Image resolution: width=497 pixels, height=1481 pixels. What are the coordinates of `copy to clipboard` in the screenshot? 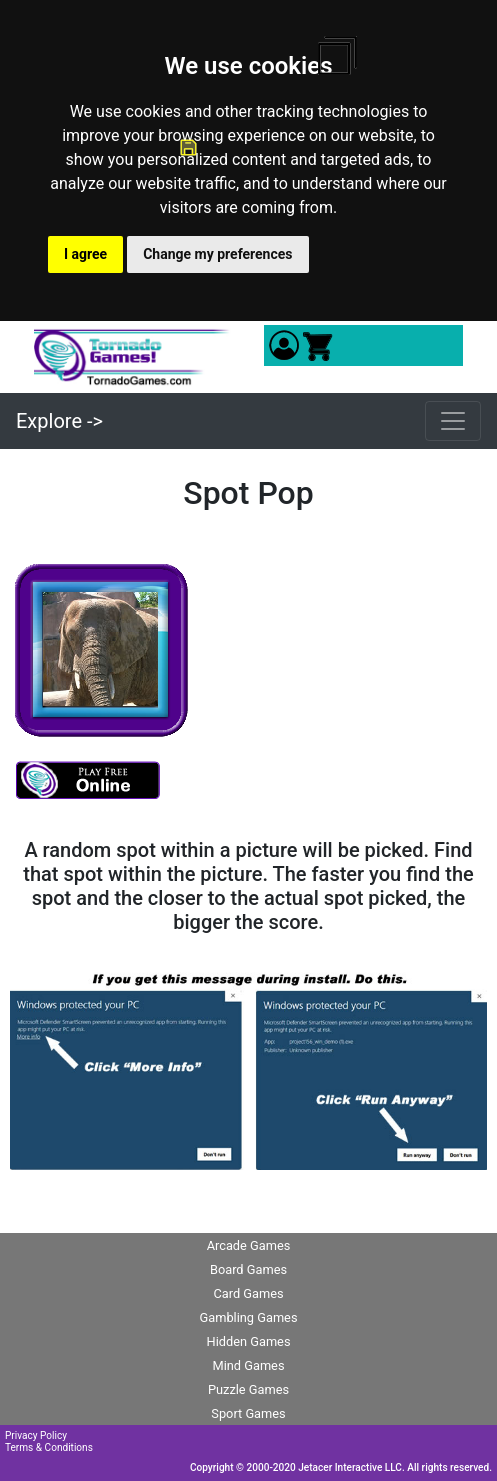 It's located at (337, 55).